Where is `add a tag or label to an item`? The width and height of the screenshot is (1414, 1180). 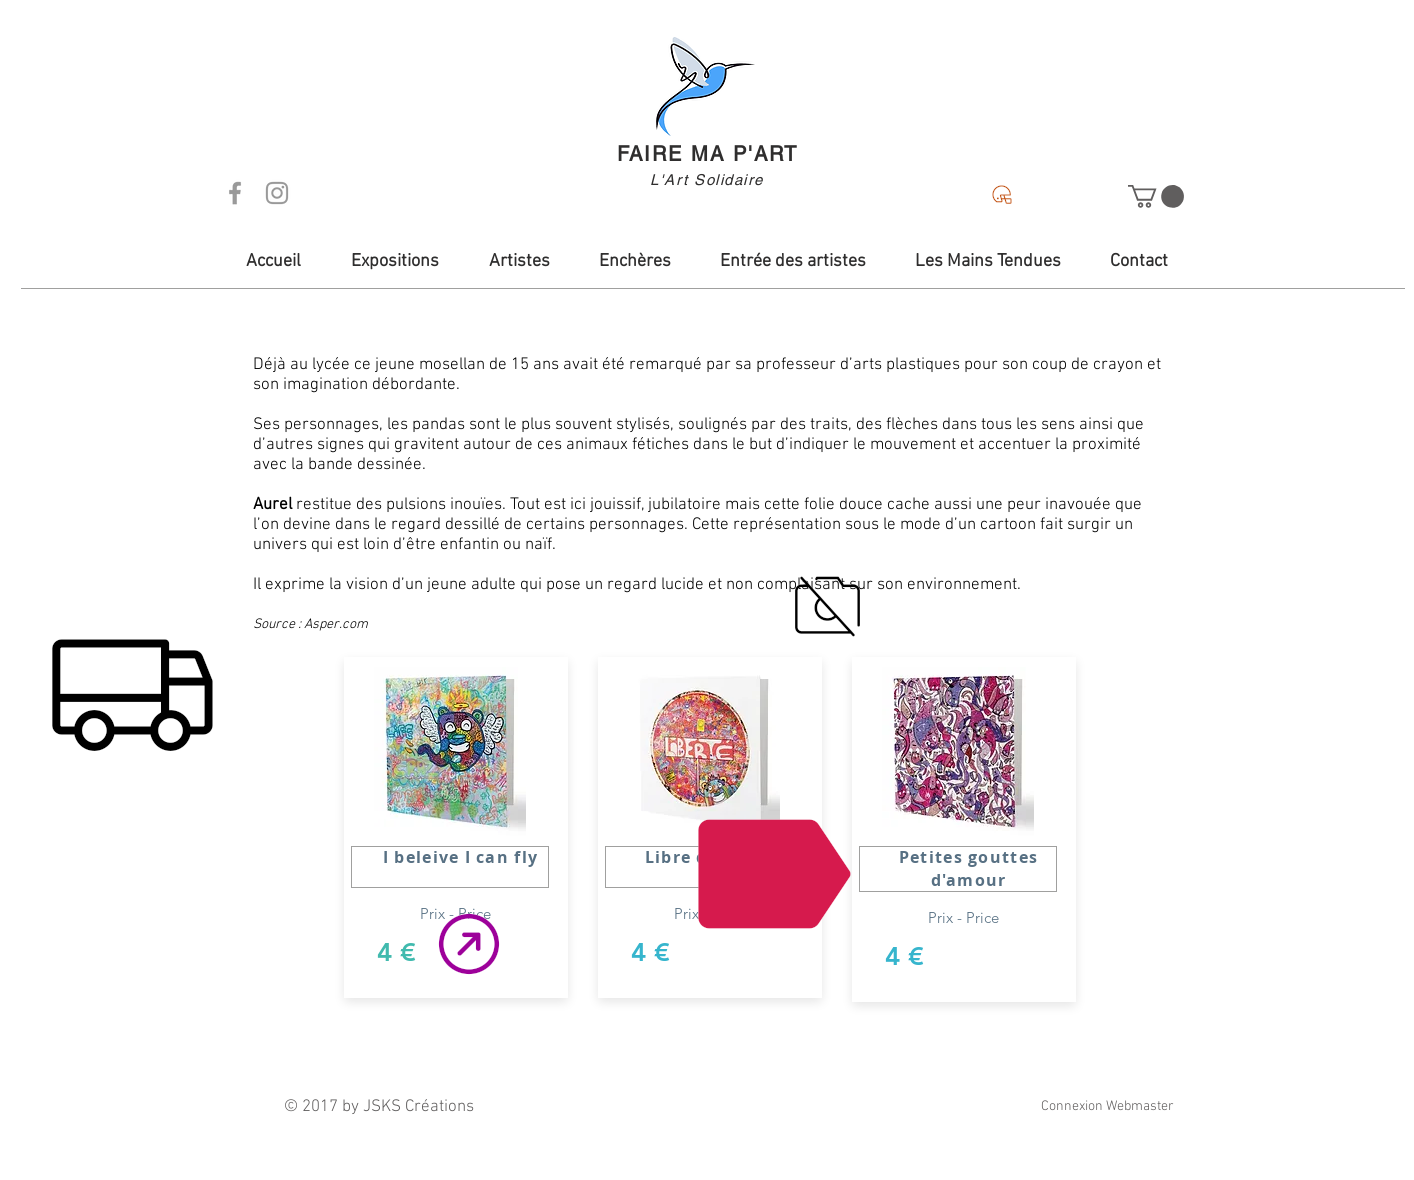
add a tag or label to an item is located at coordinates (769, 874).